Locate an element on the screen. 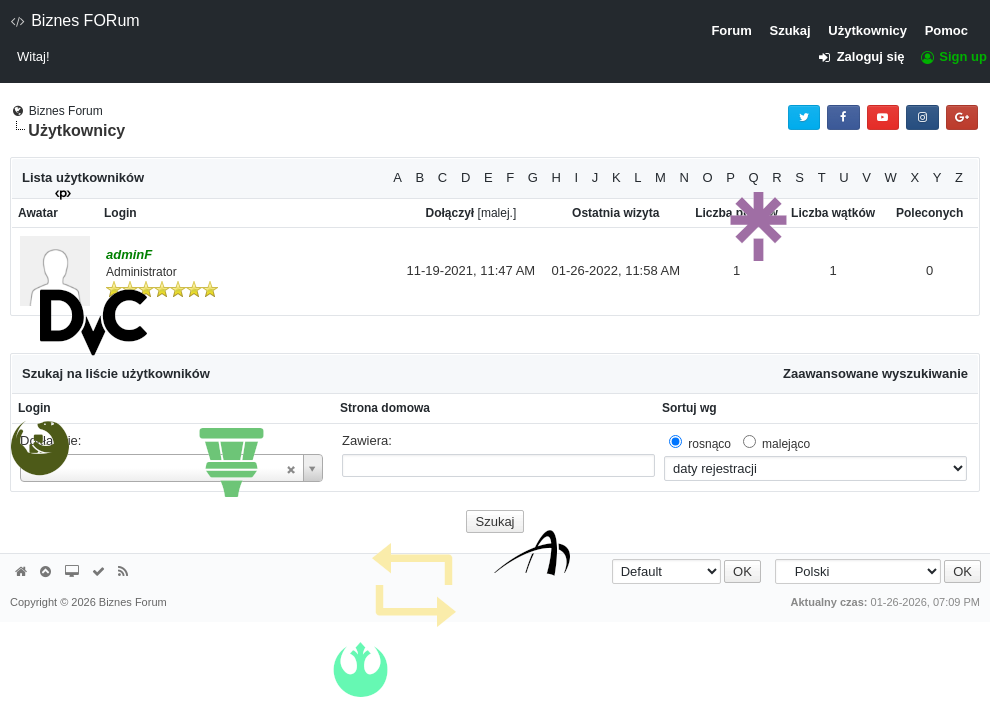 The height and width of the screenshot is (720, 990). DVC (Data Version Control) logo is located at coordinates (93, 322).